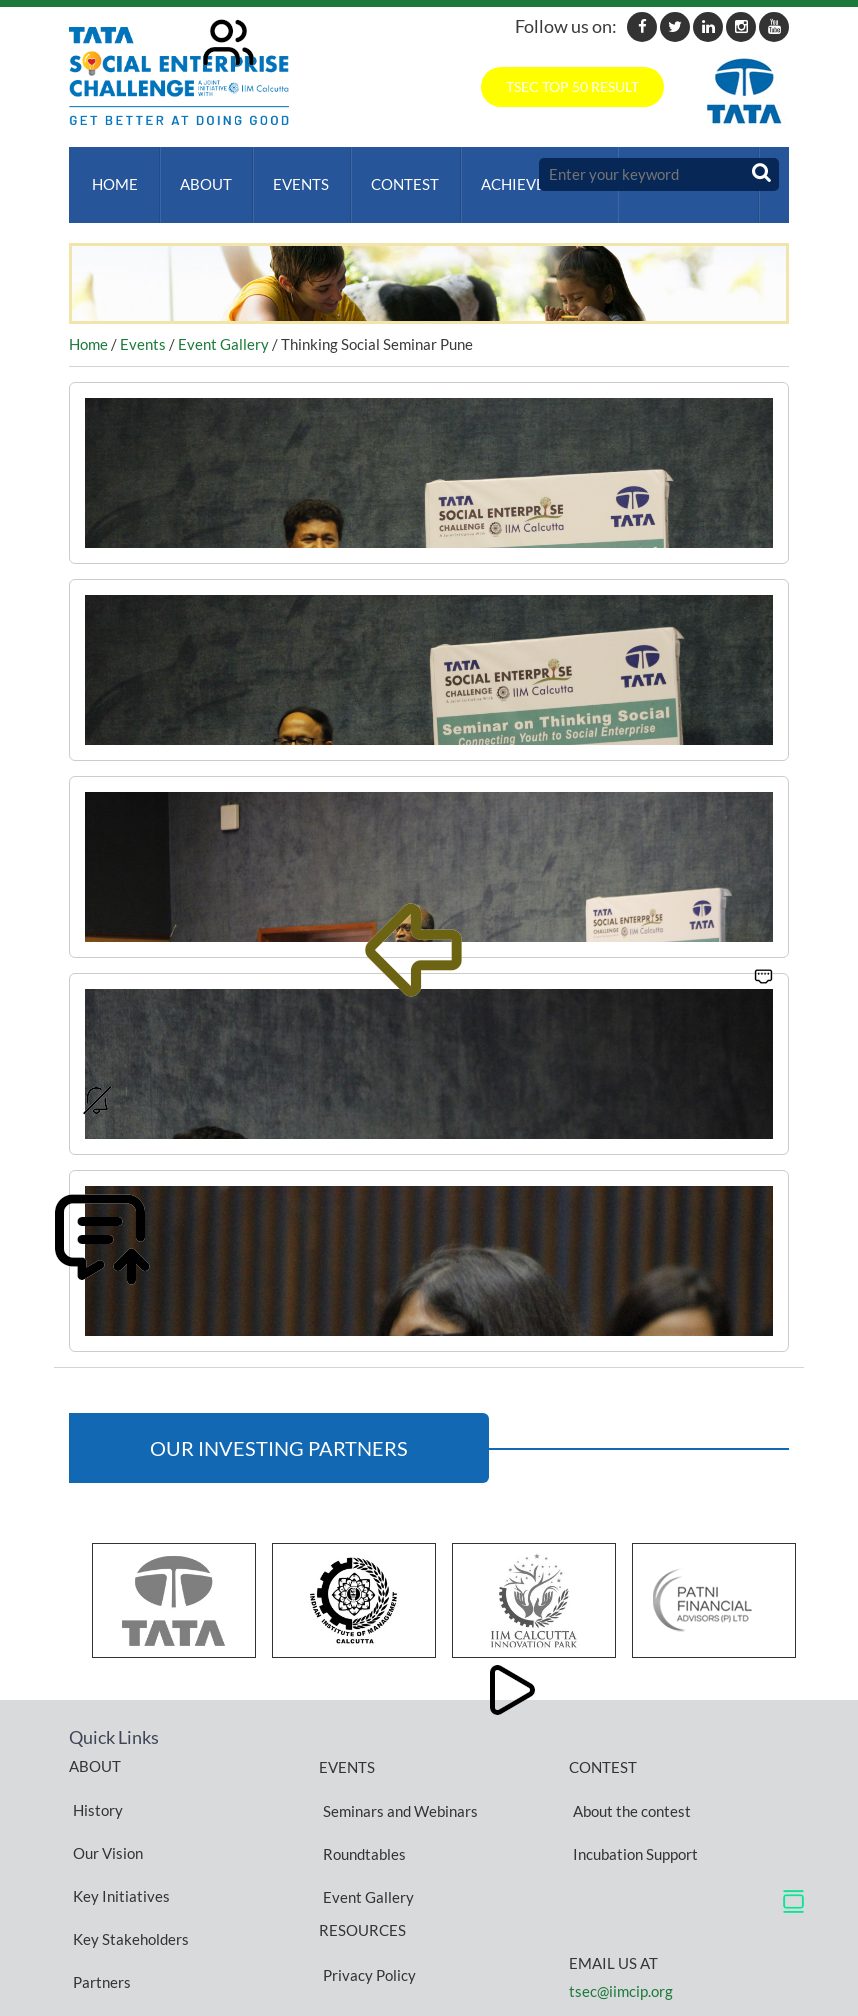 The image size is (858, 2016). Describe the element at coordinates (510, 1690) in the screenshot. I see `play media or start playback` at that location.